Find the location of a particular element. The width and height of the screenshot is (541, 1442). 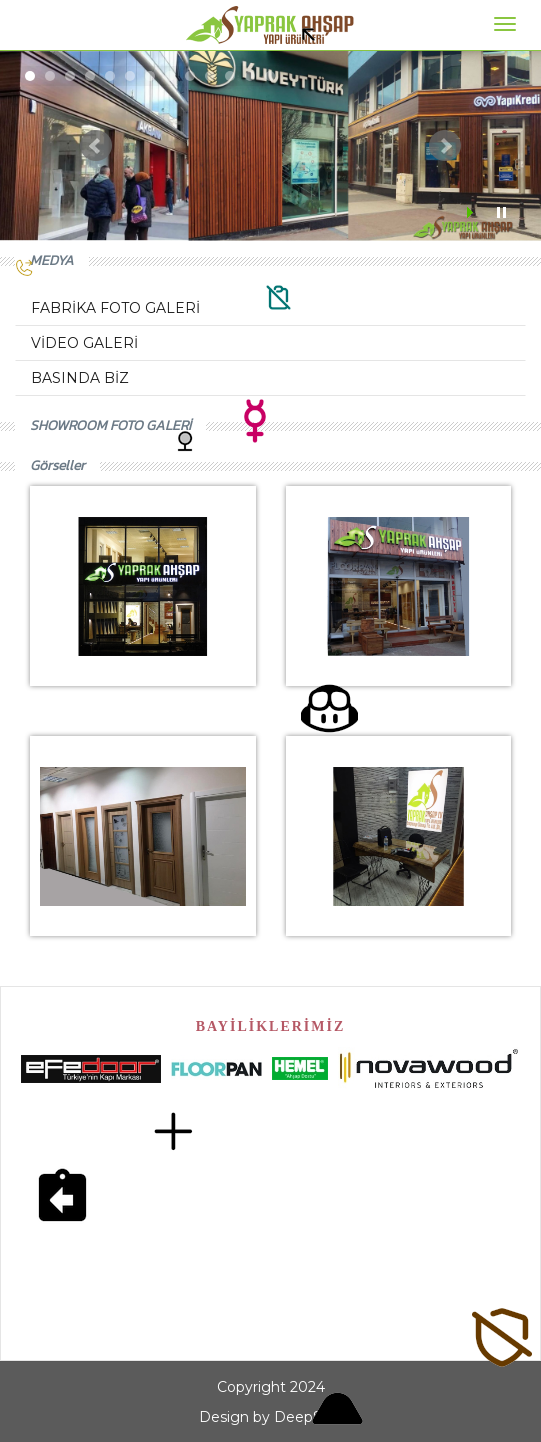

return or send back an assignment is located at coordinates (62, 1197).